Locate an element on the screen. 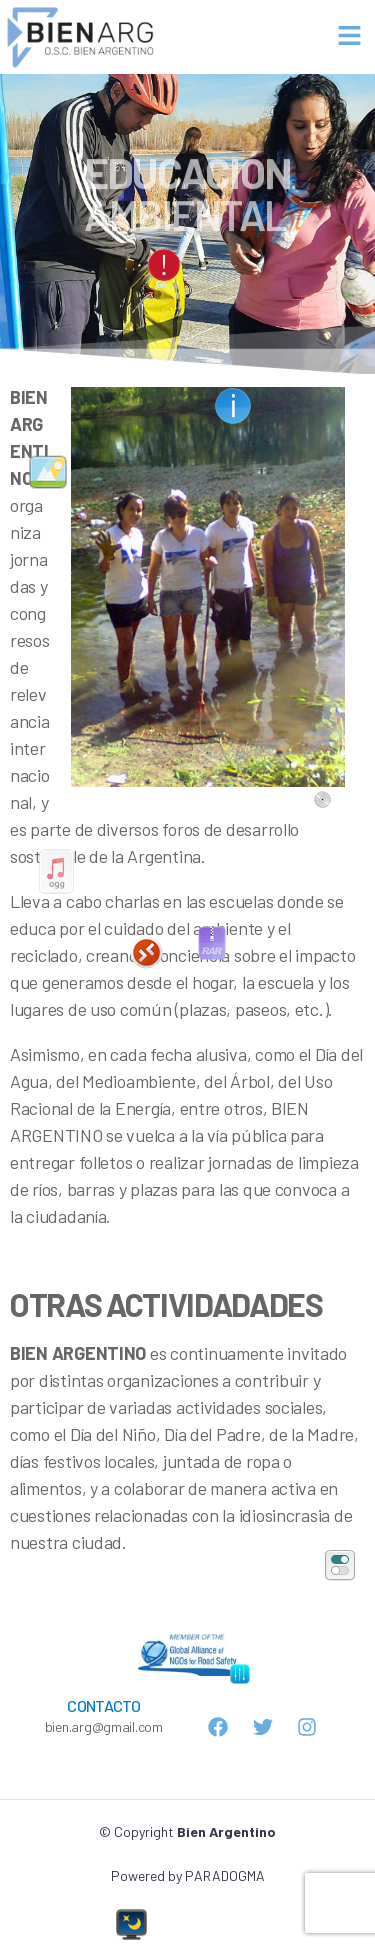 Image resolution: width=375 pixels, height=1947 pixels. open remote desktop connection is located at coordinates (146, 952).